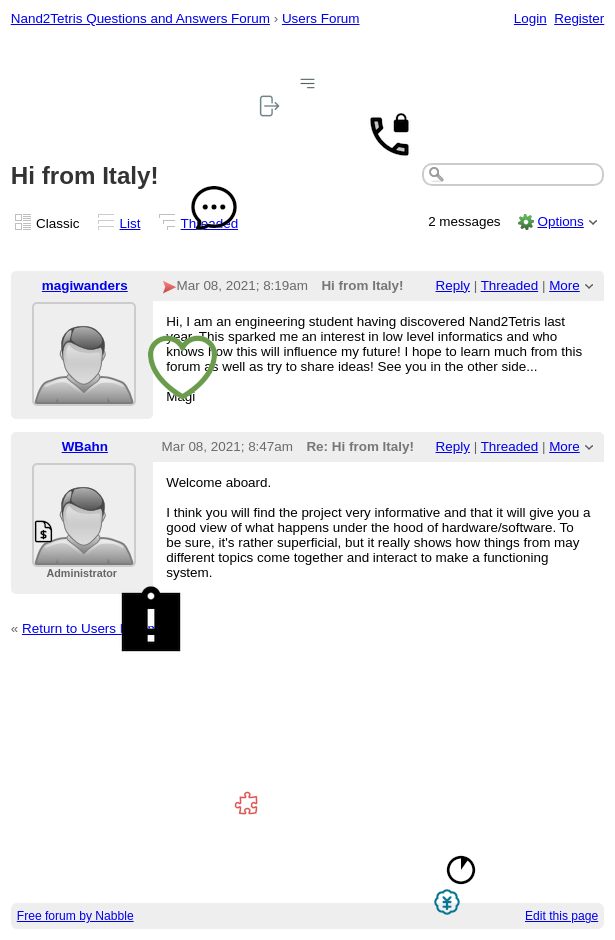 Image resolution: width=615 pixels, height=940 pixels. Describe the element at coordinates (43, 531) in the screenshot. I see `view financial document or invoice` at that location.